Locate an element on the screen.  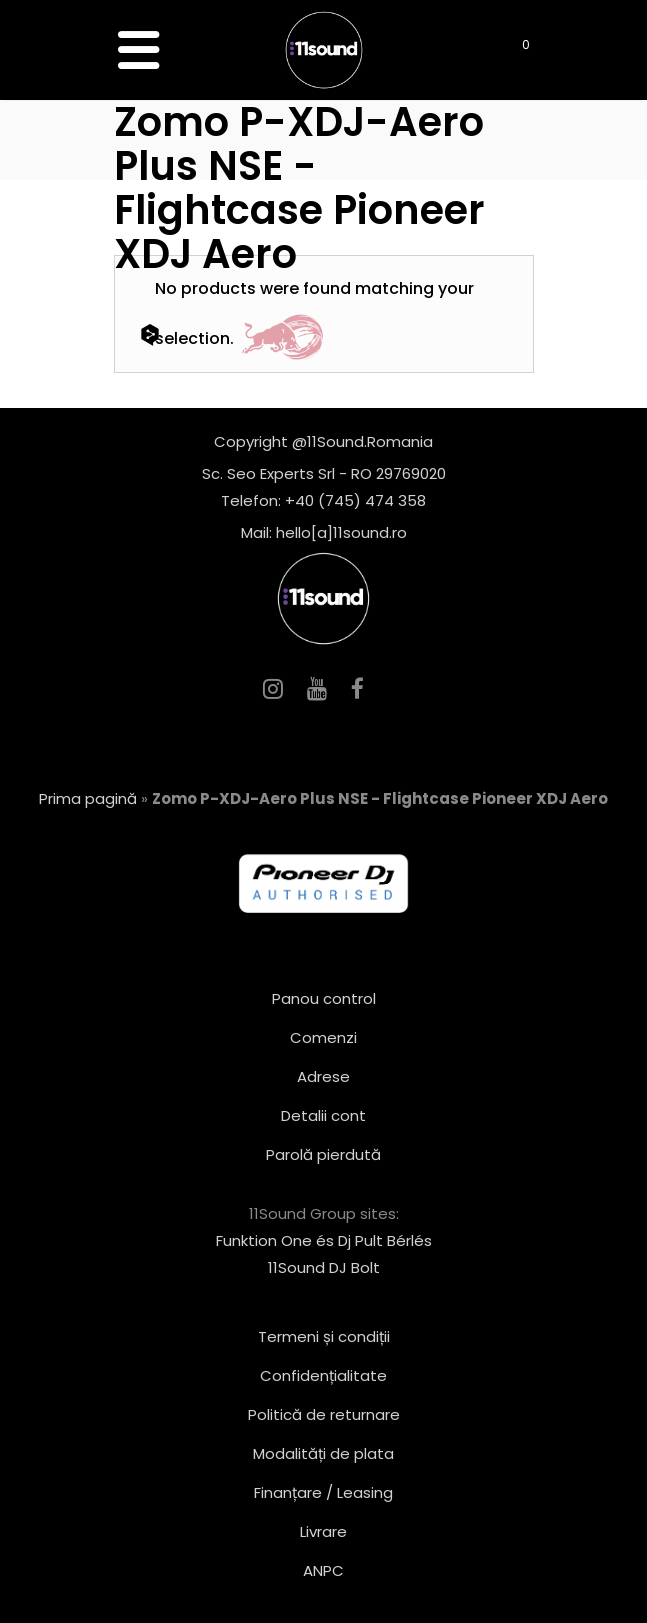
Red Bull brand logo is located at coordinates (282, 337).